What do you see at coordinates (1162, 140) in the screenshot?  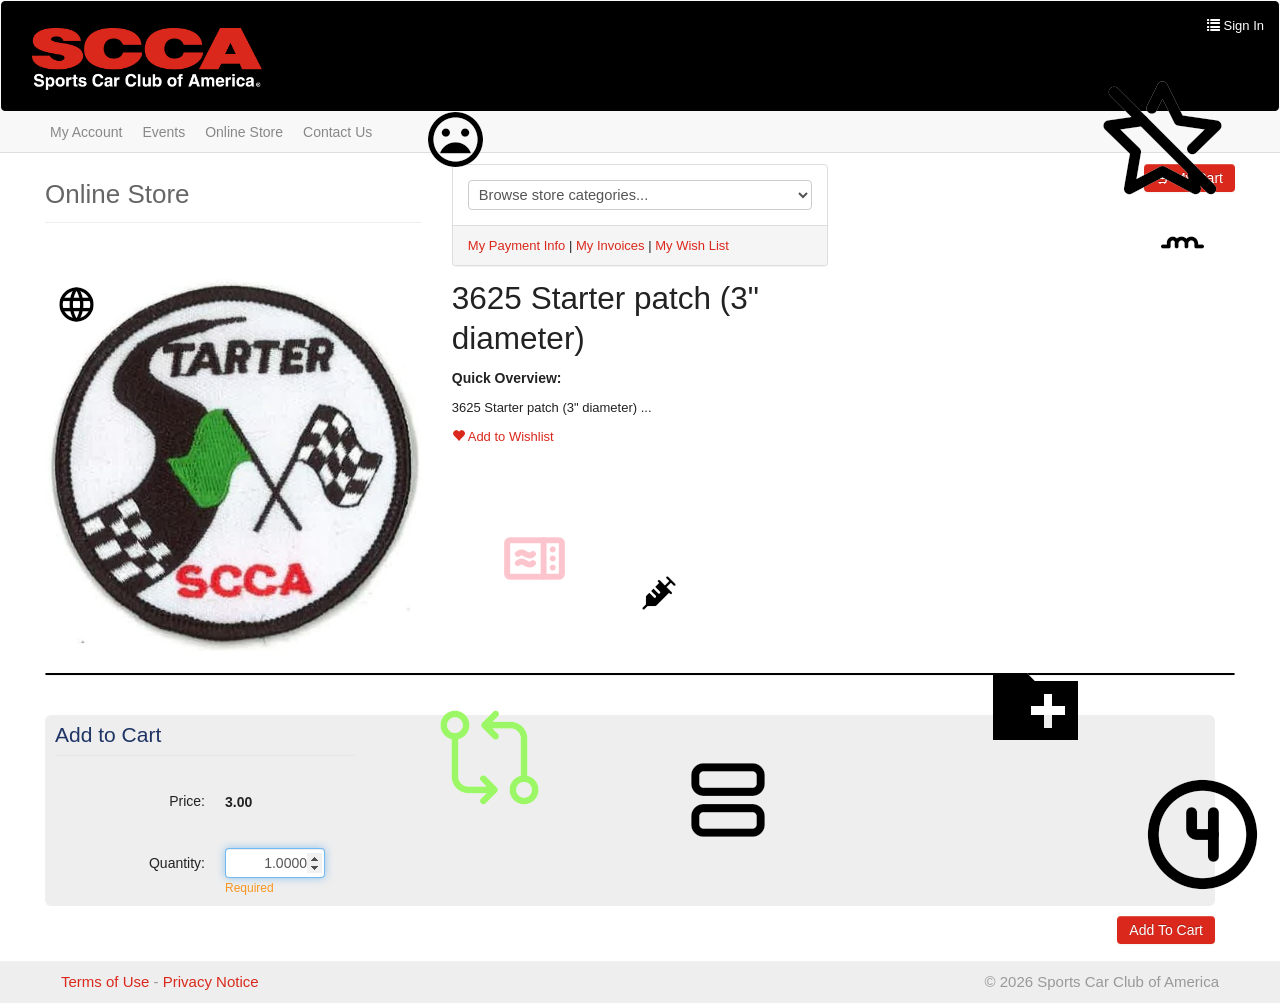 I see `remove from favorites` at bounding box center [1162, 140].